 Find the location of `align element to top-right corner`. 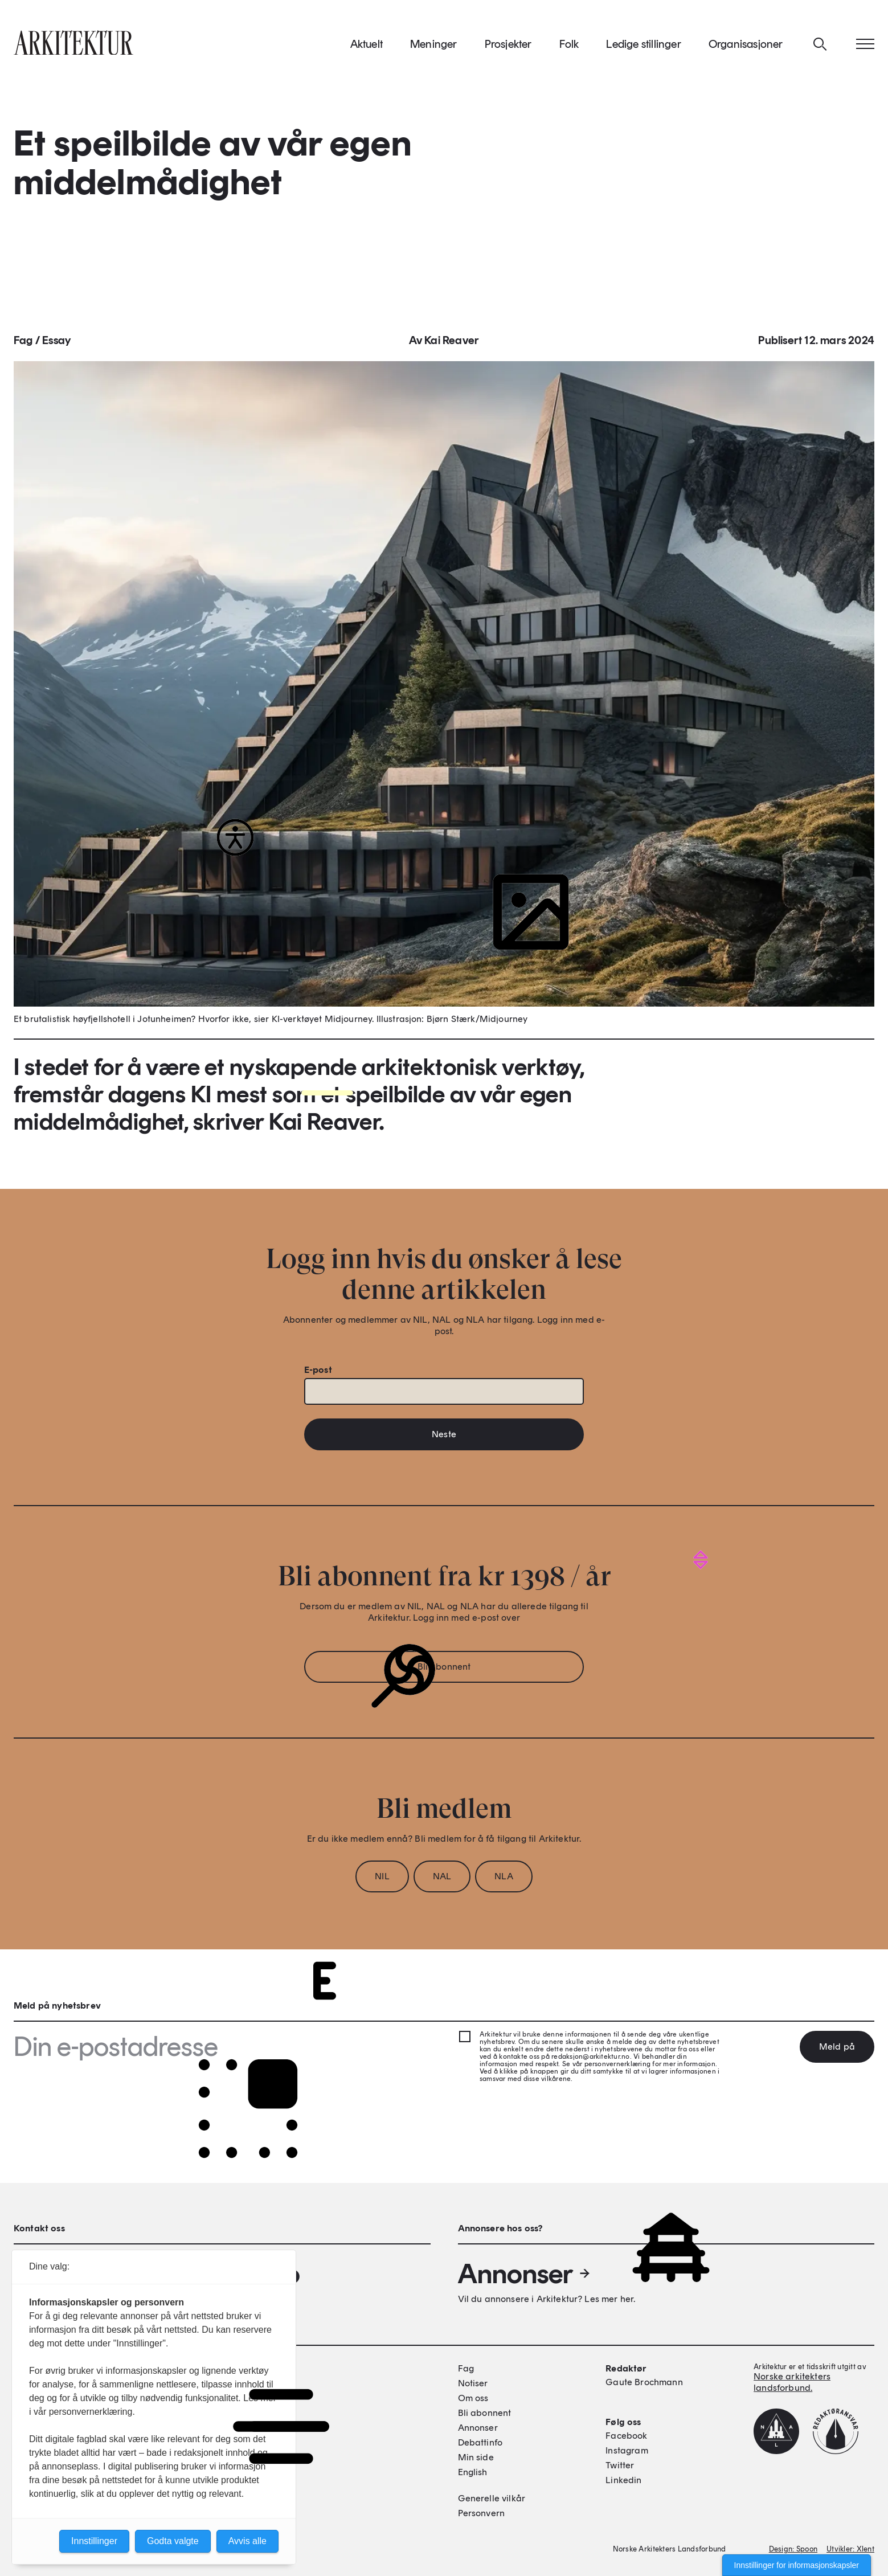

align element to top-right corner is located at coordinates (248, 2108).